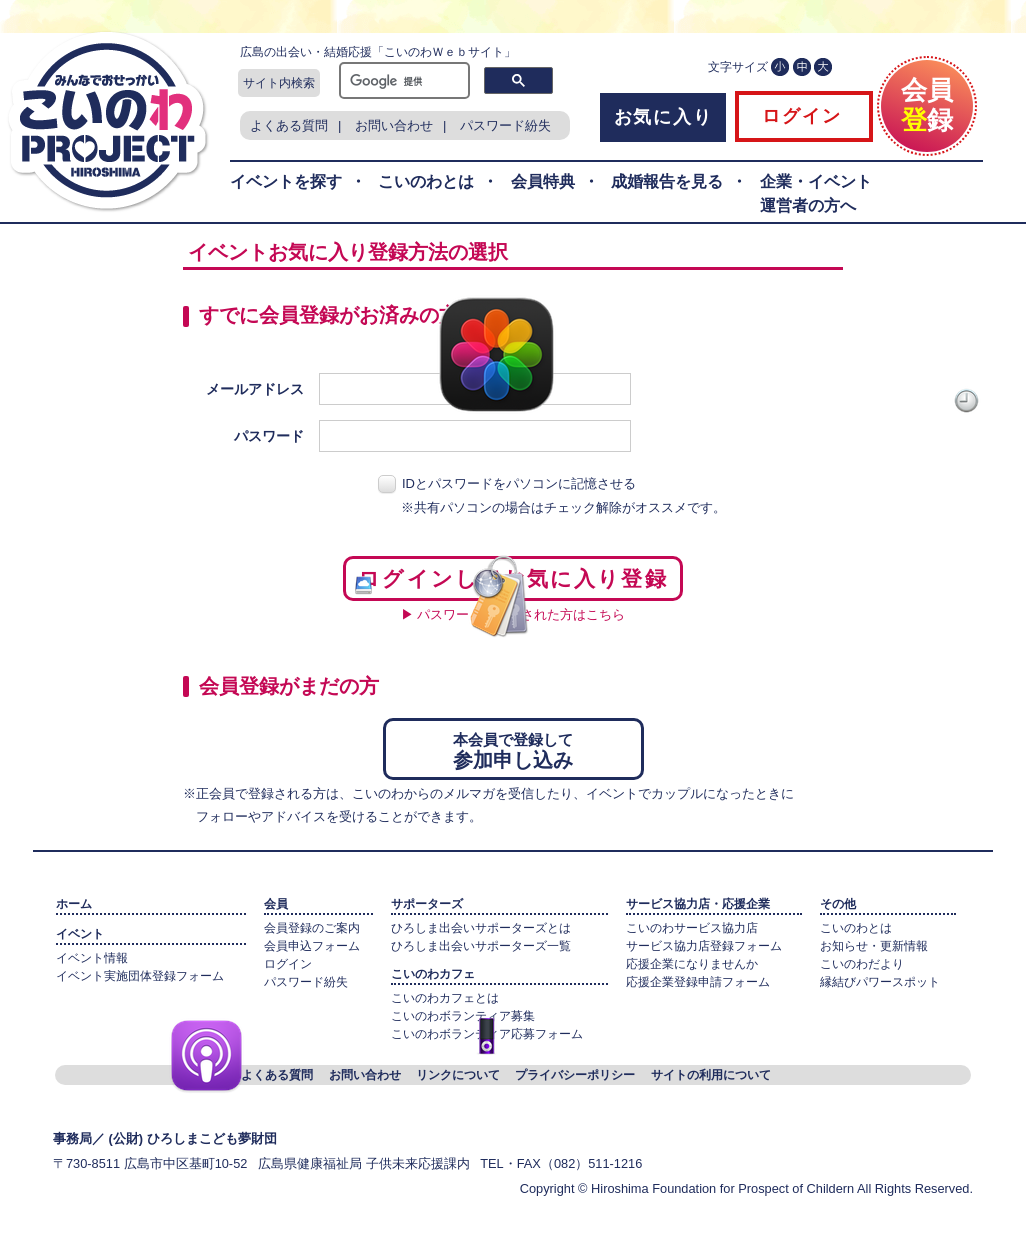 This screenshot has height=1246, width=1026. What do you see at coordinates (486, 1036) in the screenshot?
I see `indicates a connected iPod nano device` at bounding box center [486, 1036].